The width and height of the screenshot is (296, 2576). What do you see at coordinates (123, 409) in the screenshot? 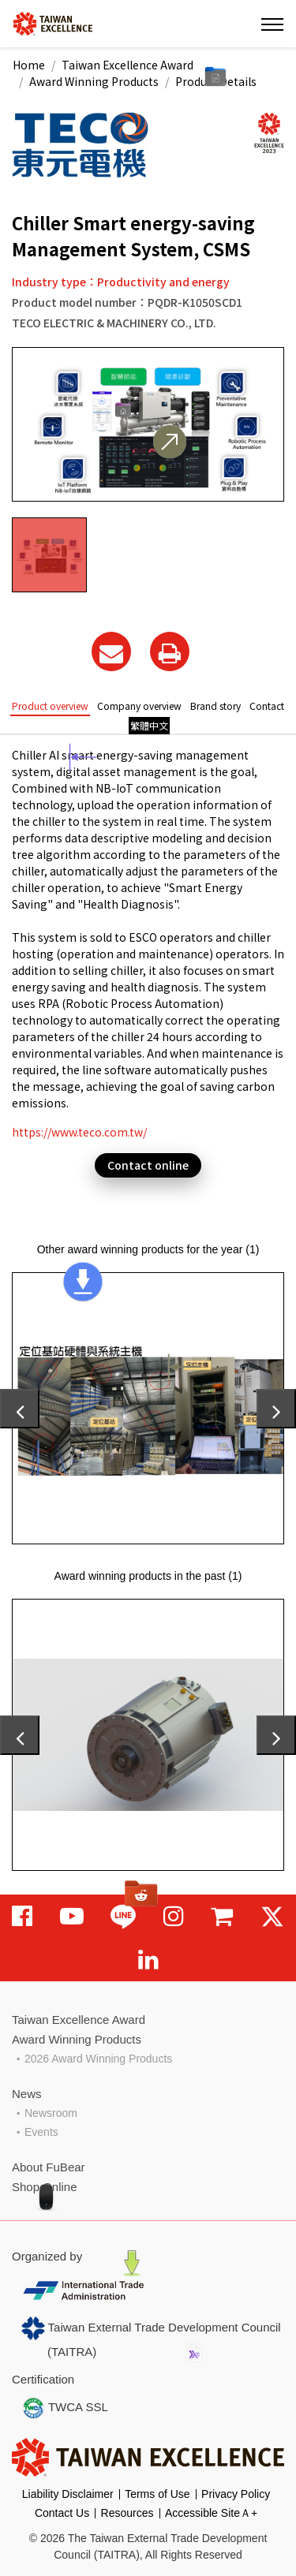
I see `access your home folder` at bounding box center [123, 409].